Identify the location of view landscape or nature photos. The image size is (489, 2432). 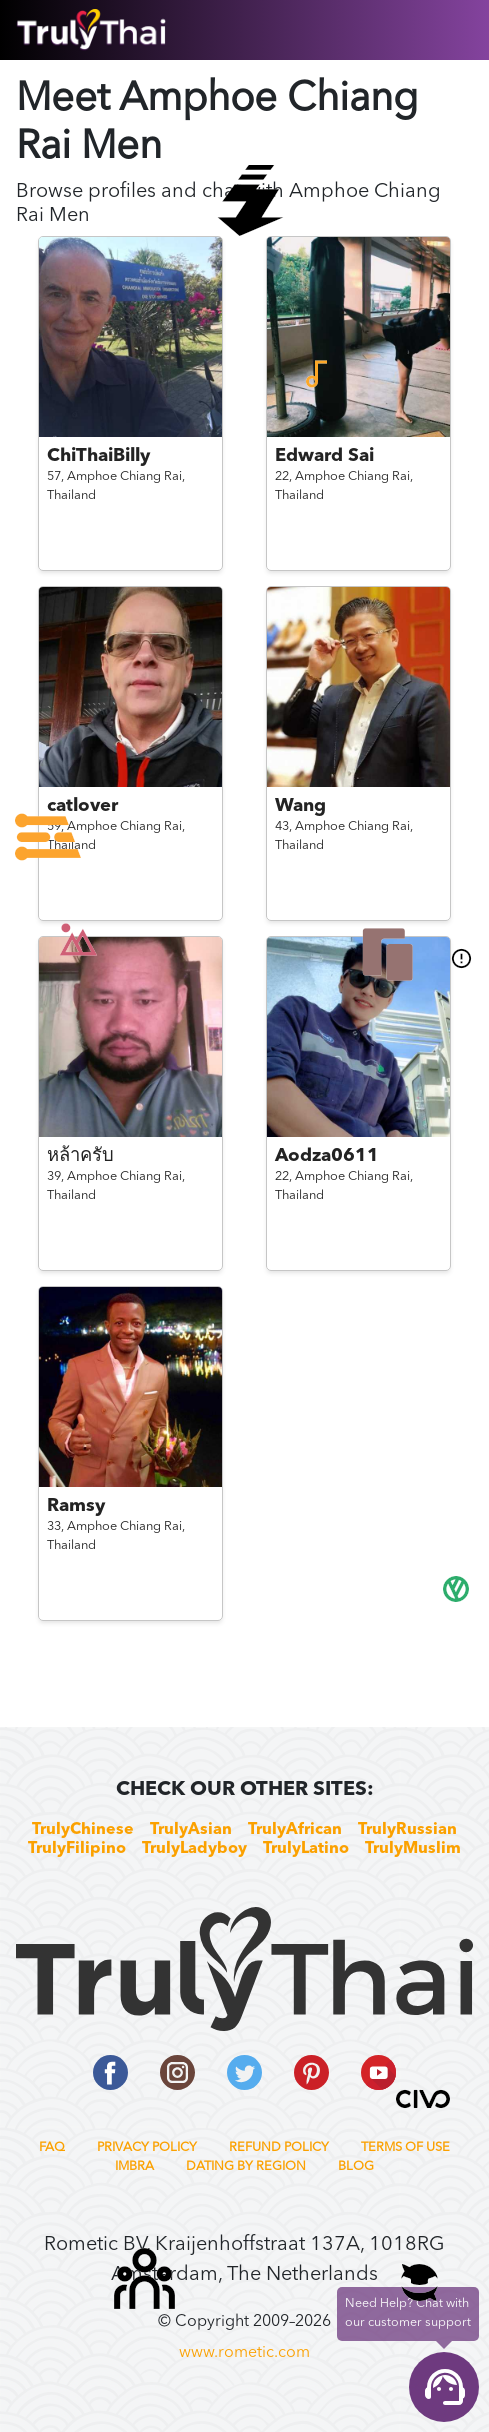
(77, 939).